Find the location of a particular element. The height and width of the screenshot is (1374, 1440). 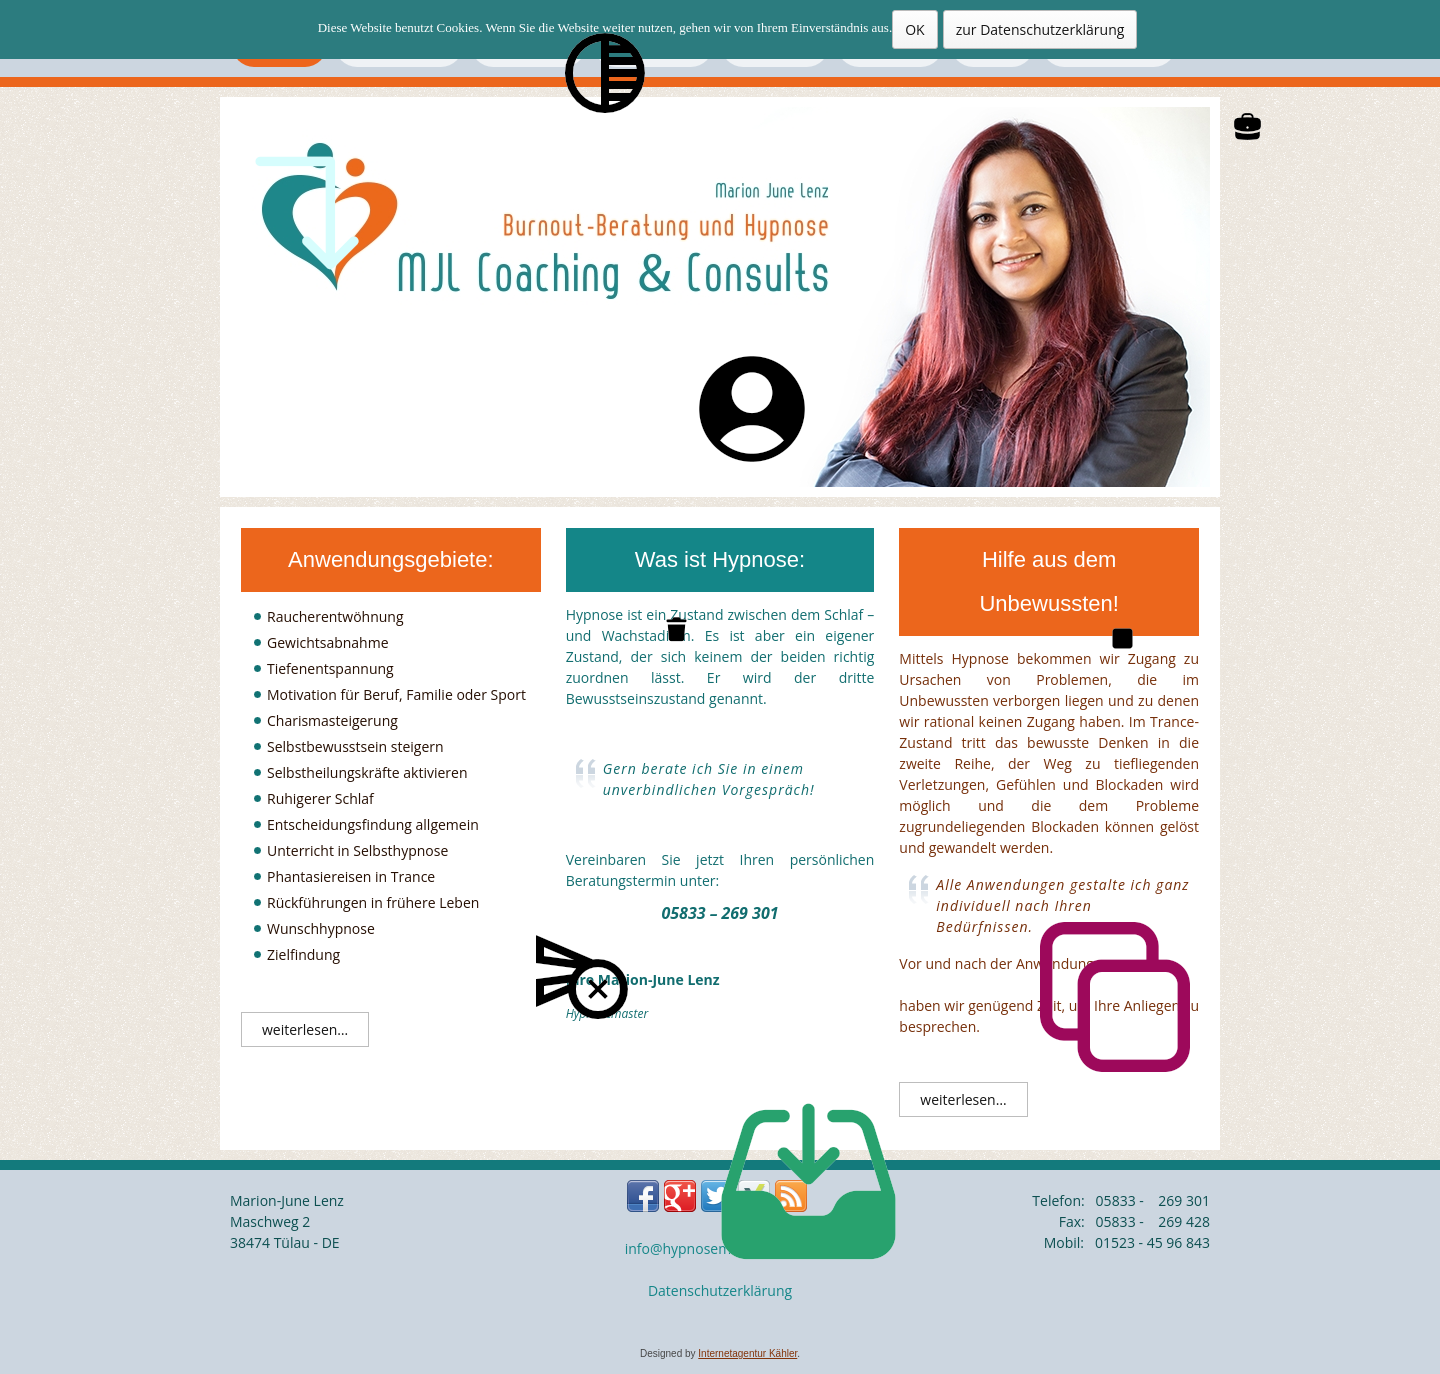

copy to clipboard is located at coordinates (1115, 997).